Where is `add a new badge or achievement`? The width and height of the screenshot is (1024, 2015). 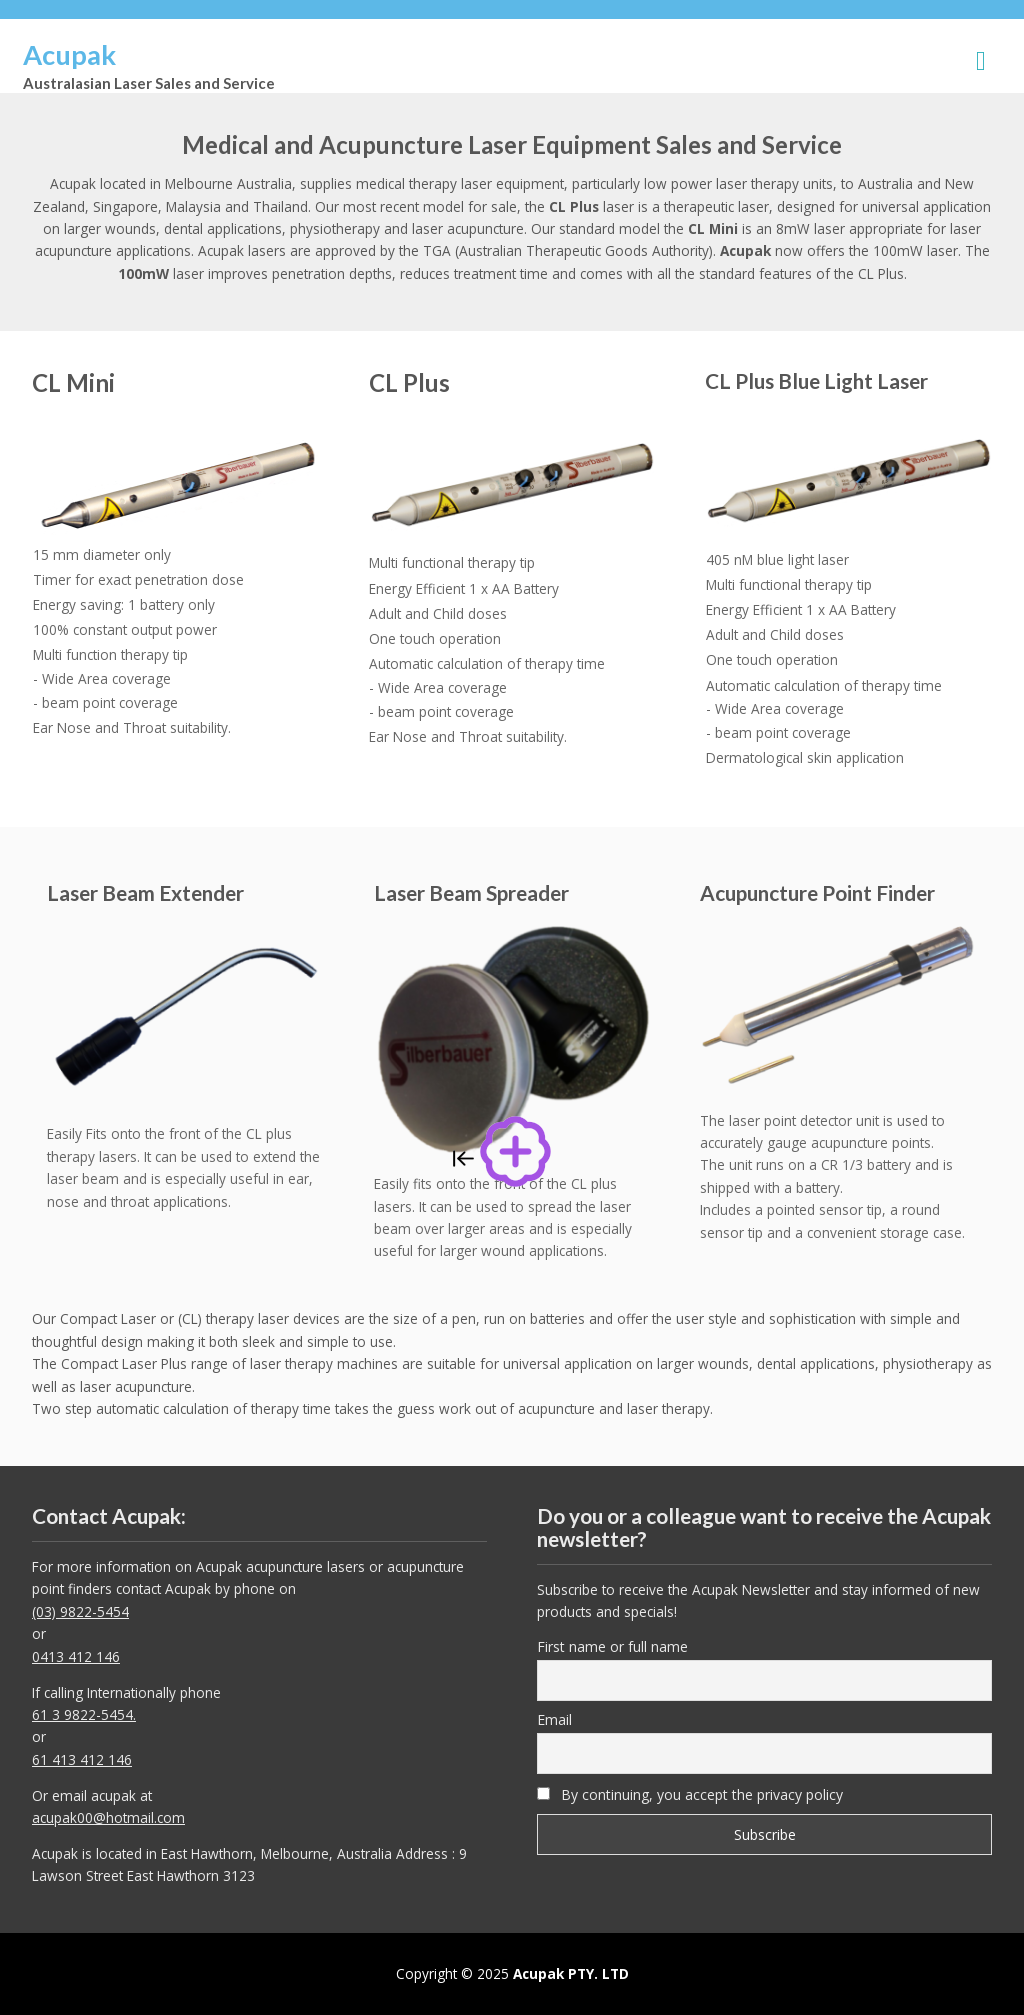
add a new badge or achievement is located at coordinates (515, 1151).